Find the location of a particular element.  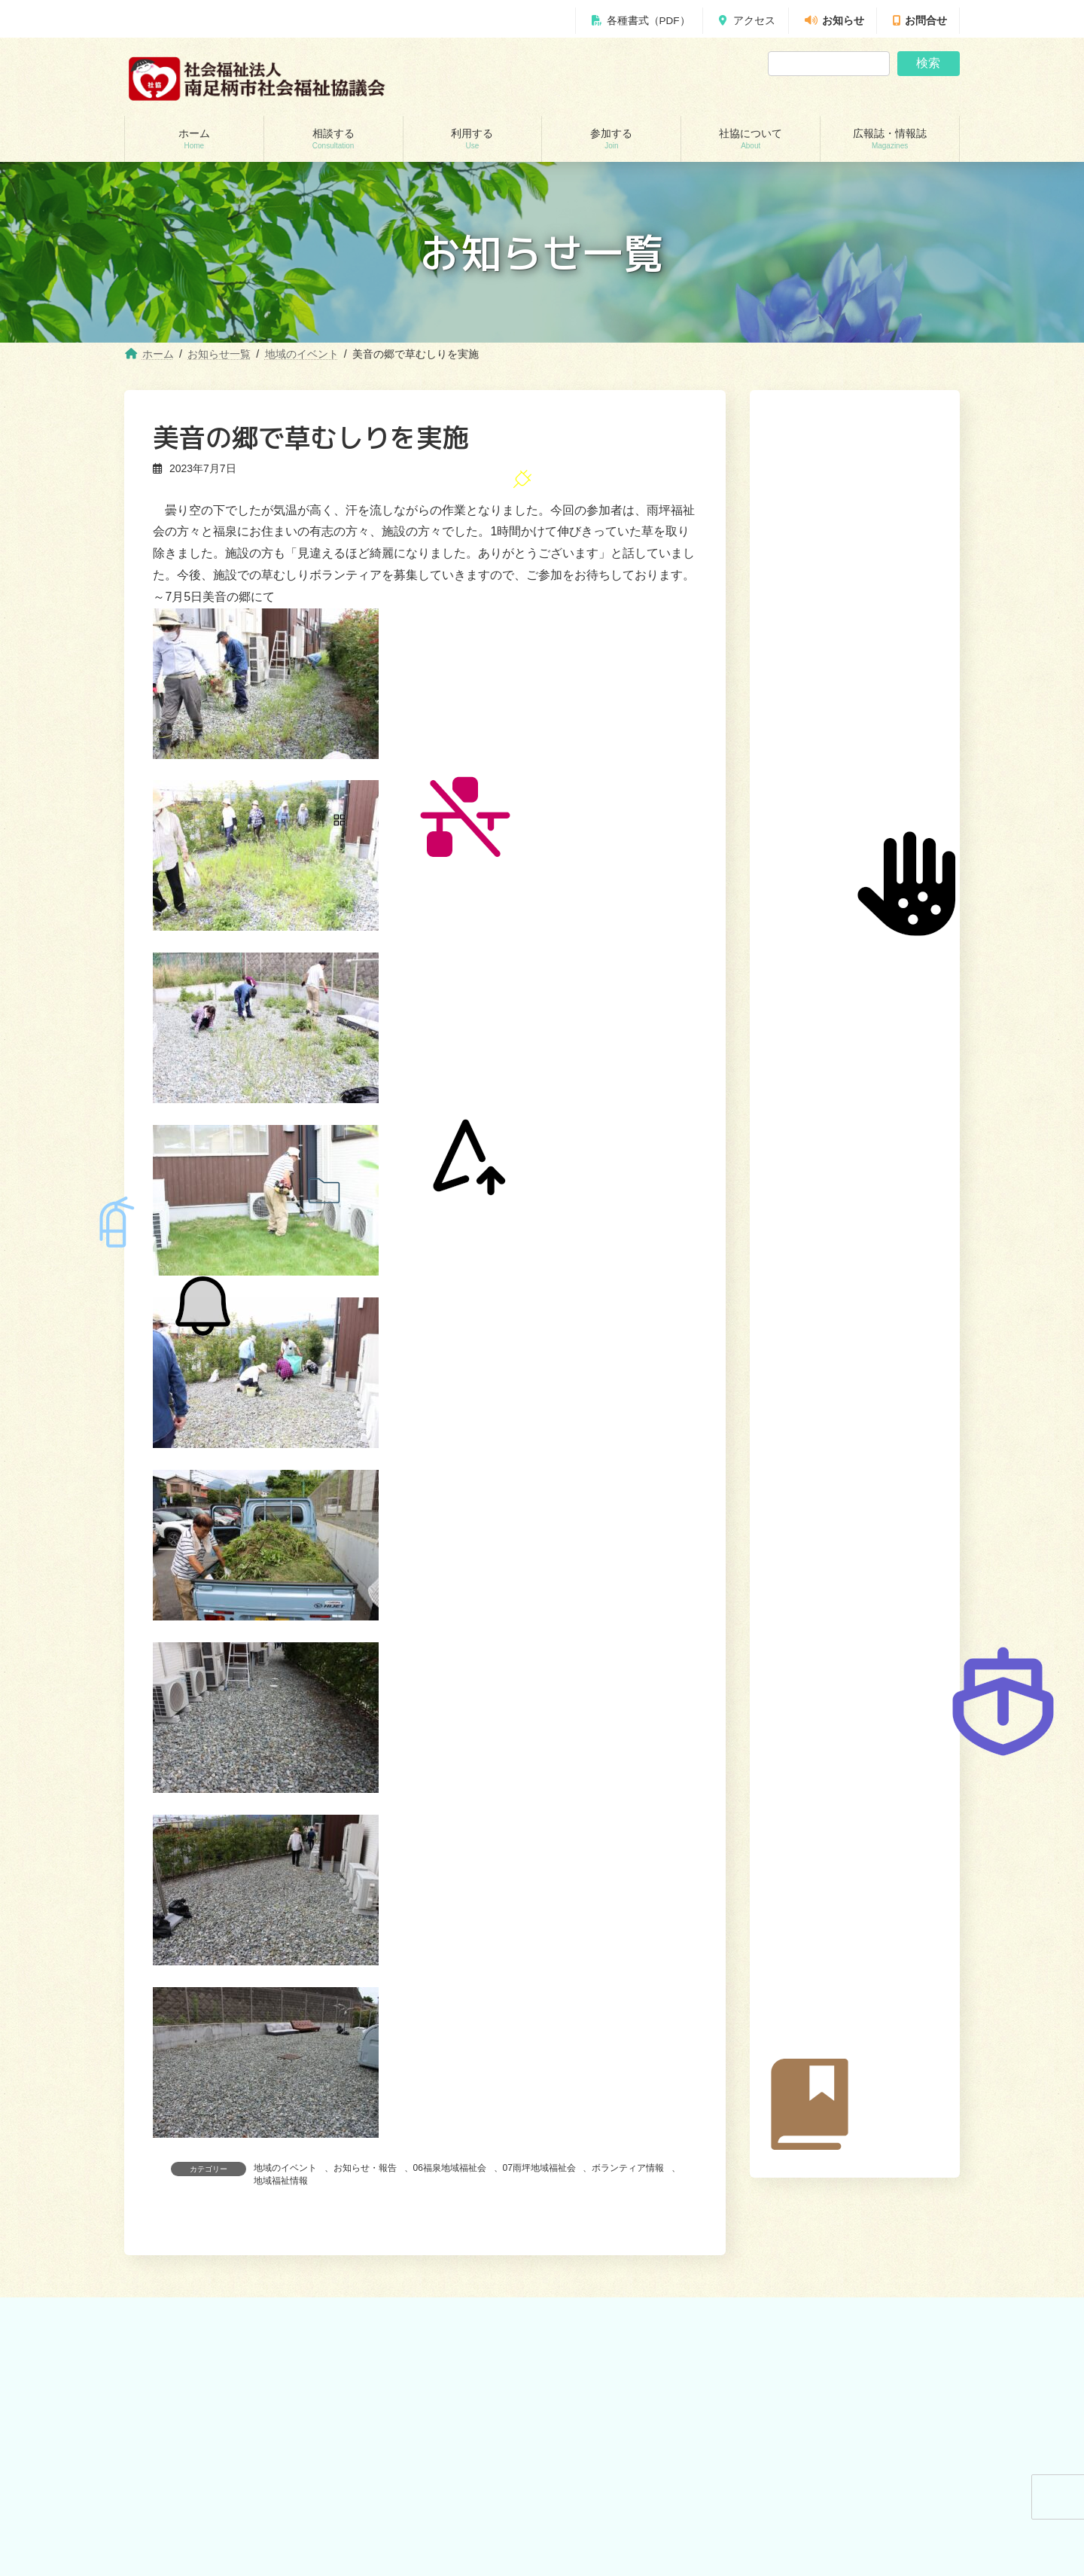

indicates allergy information or warnings is located at coordinates (909, 883).